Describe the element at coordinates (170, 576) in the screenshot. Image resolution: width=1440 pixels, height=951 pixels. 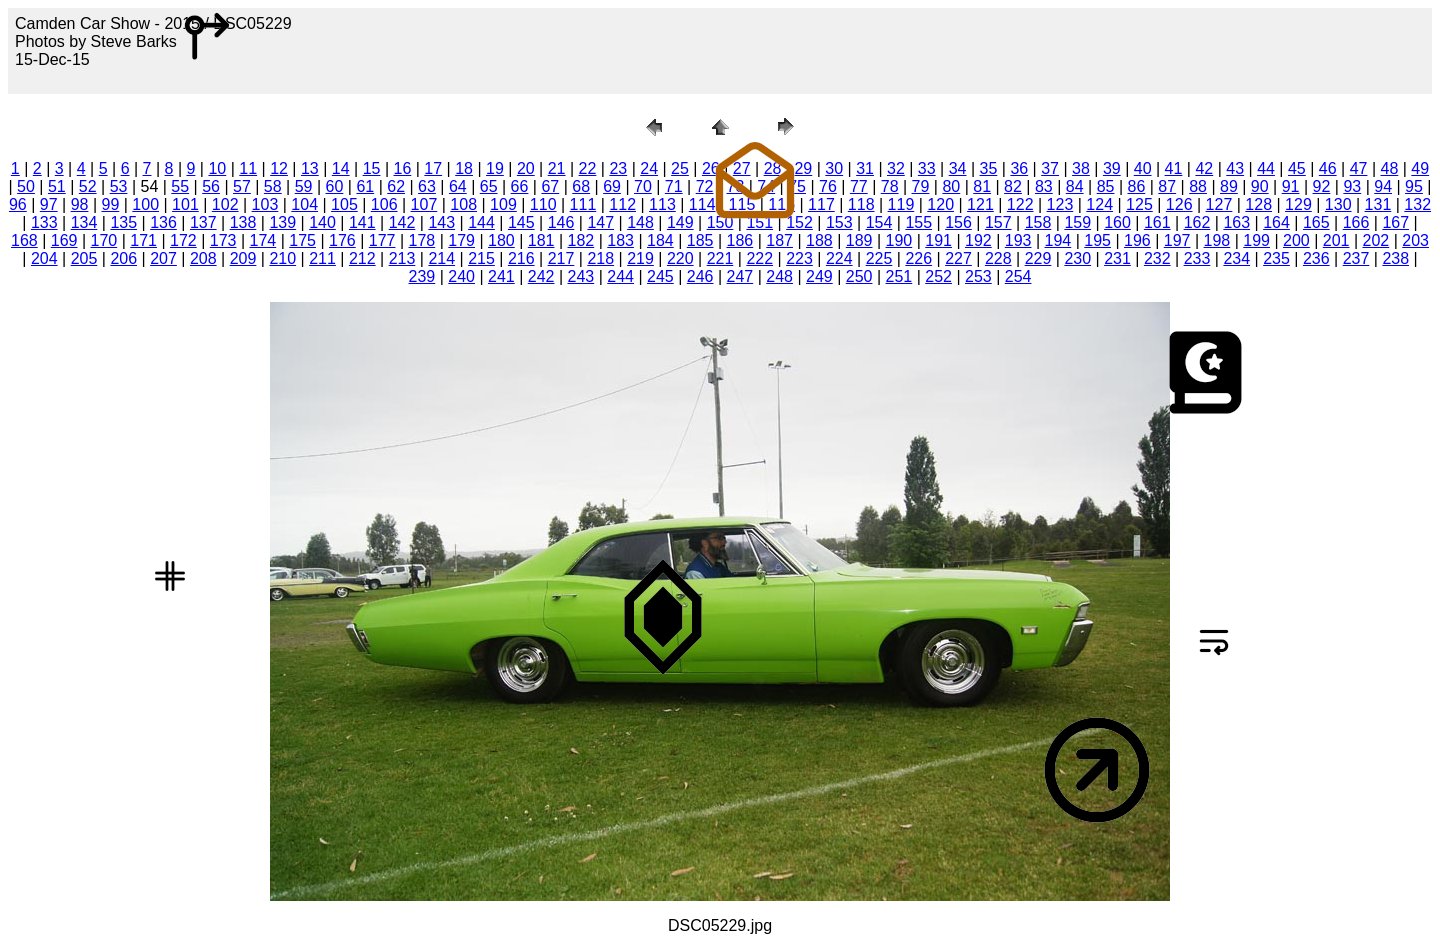
I see `apply golden ratio grid overlay` at that location.